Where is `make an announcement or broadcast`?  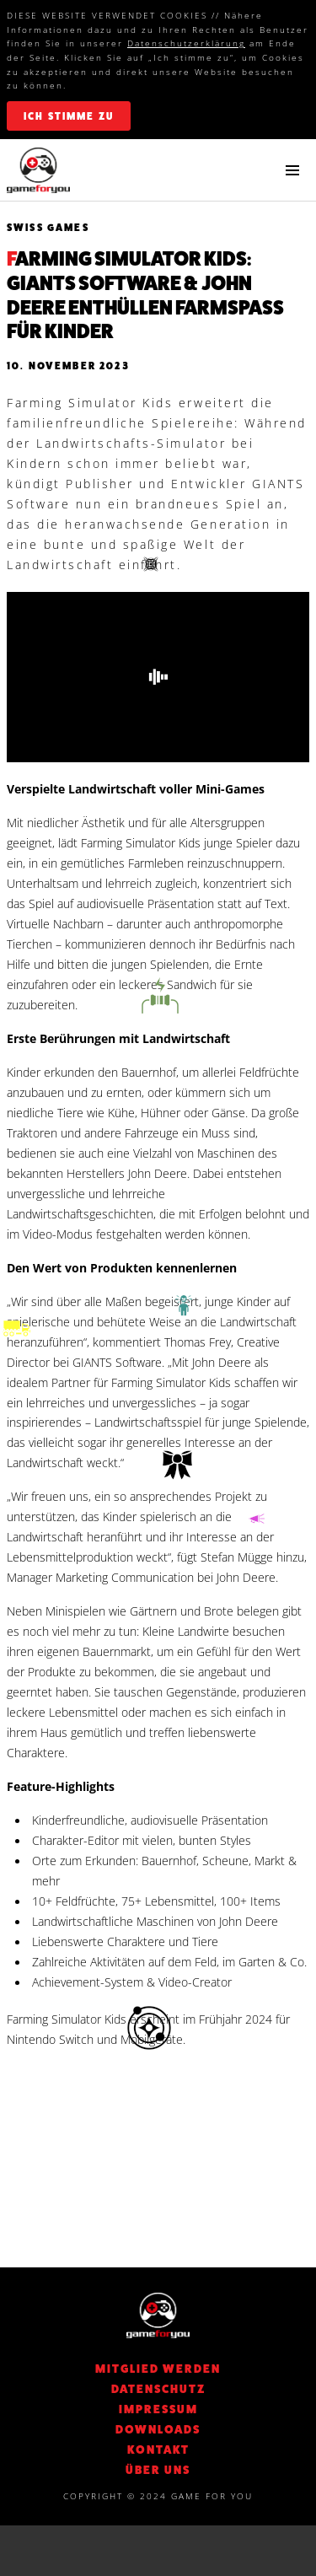
make an announcement or broadcast is located at coordinates (257, 1519).